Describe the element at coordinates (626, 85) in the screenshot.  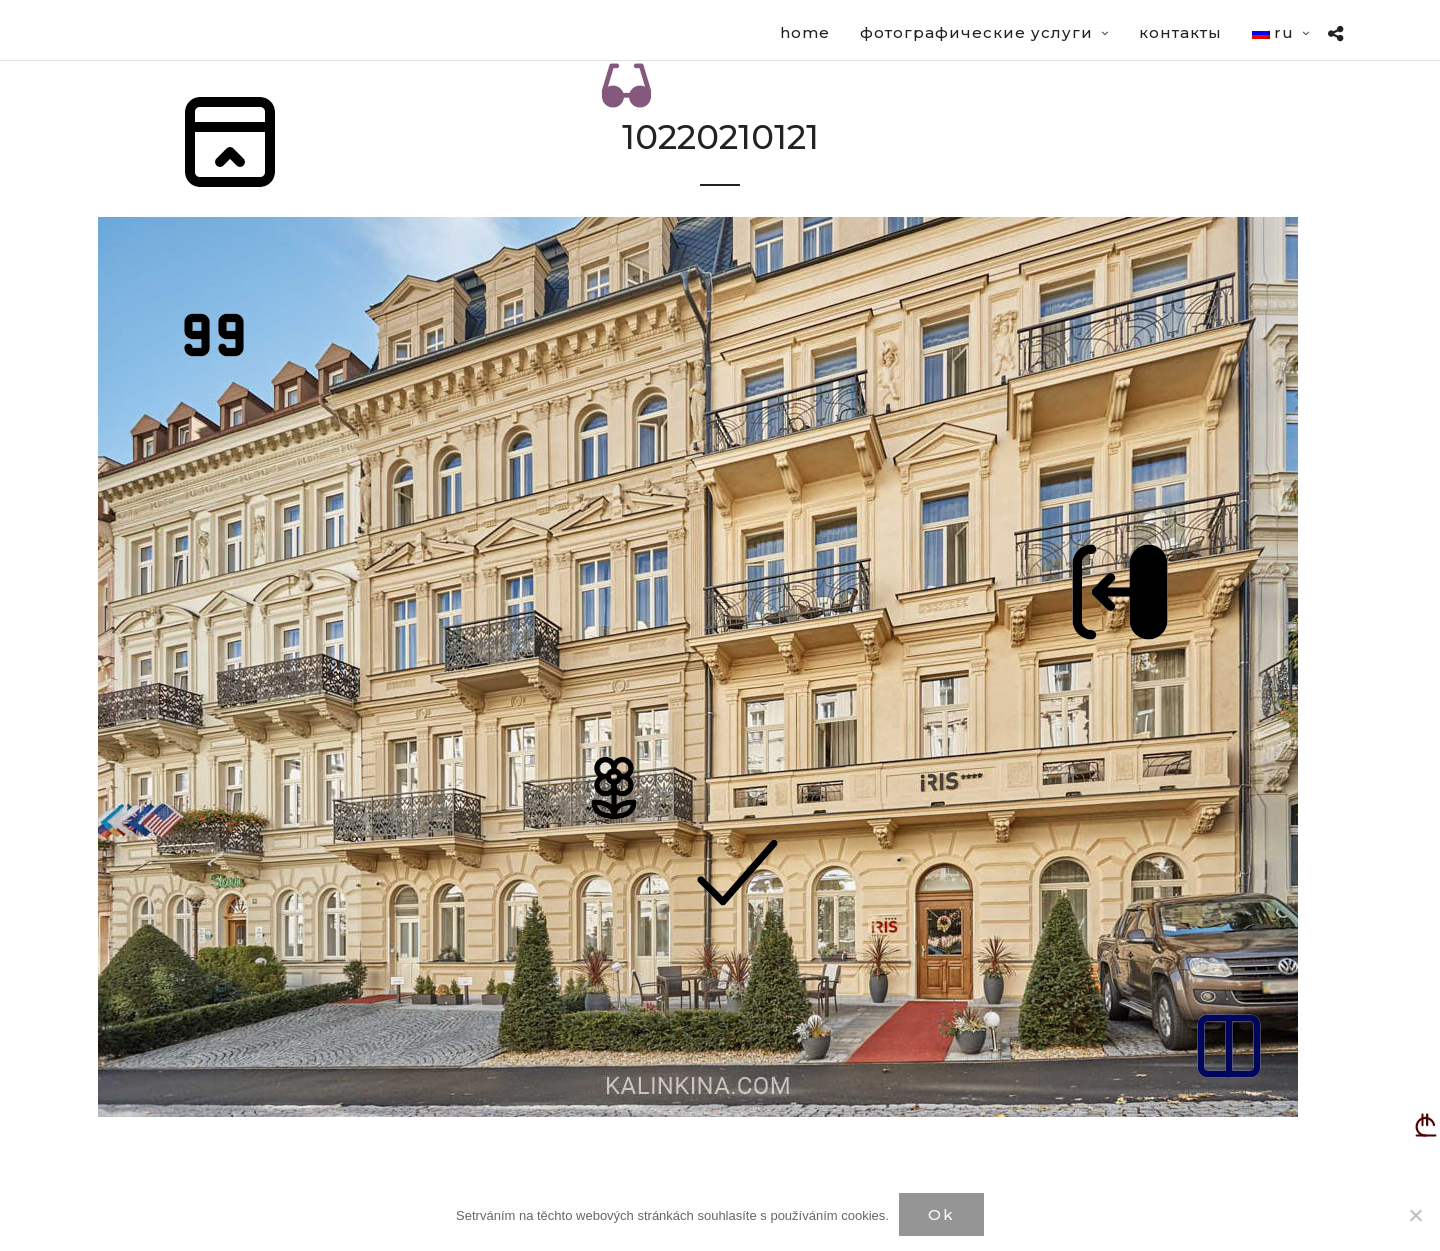
I see `view reading mode or accessibility options` at that location.